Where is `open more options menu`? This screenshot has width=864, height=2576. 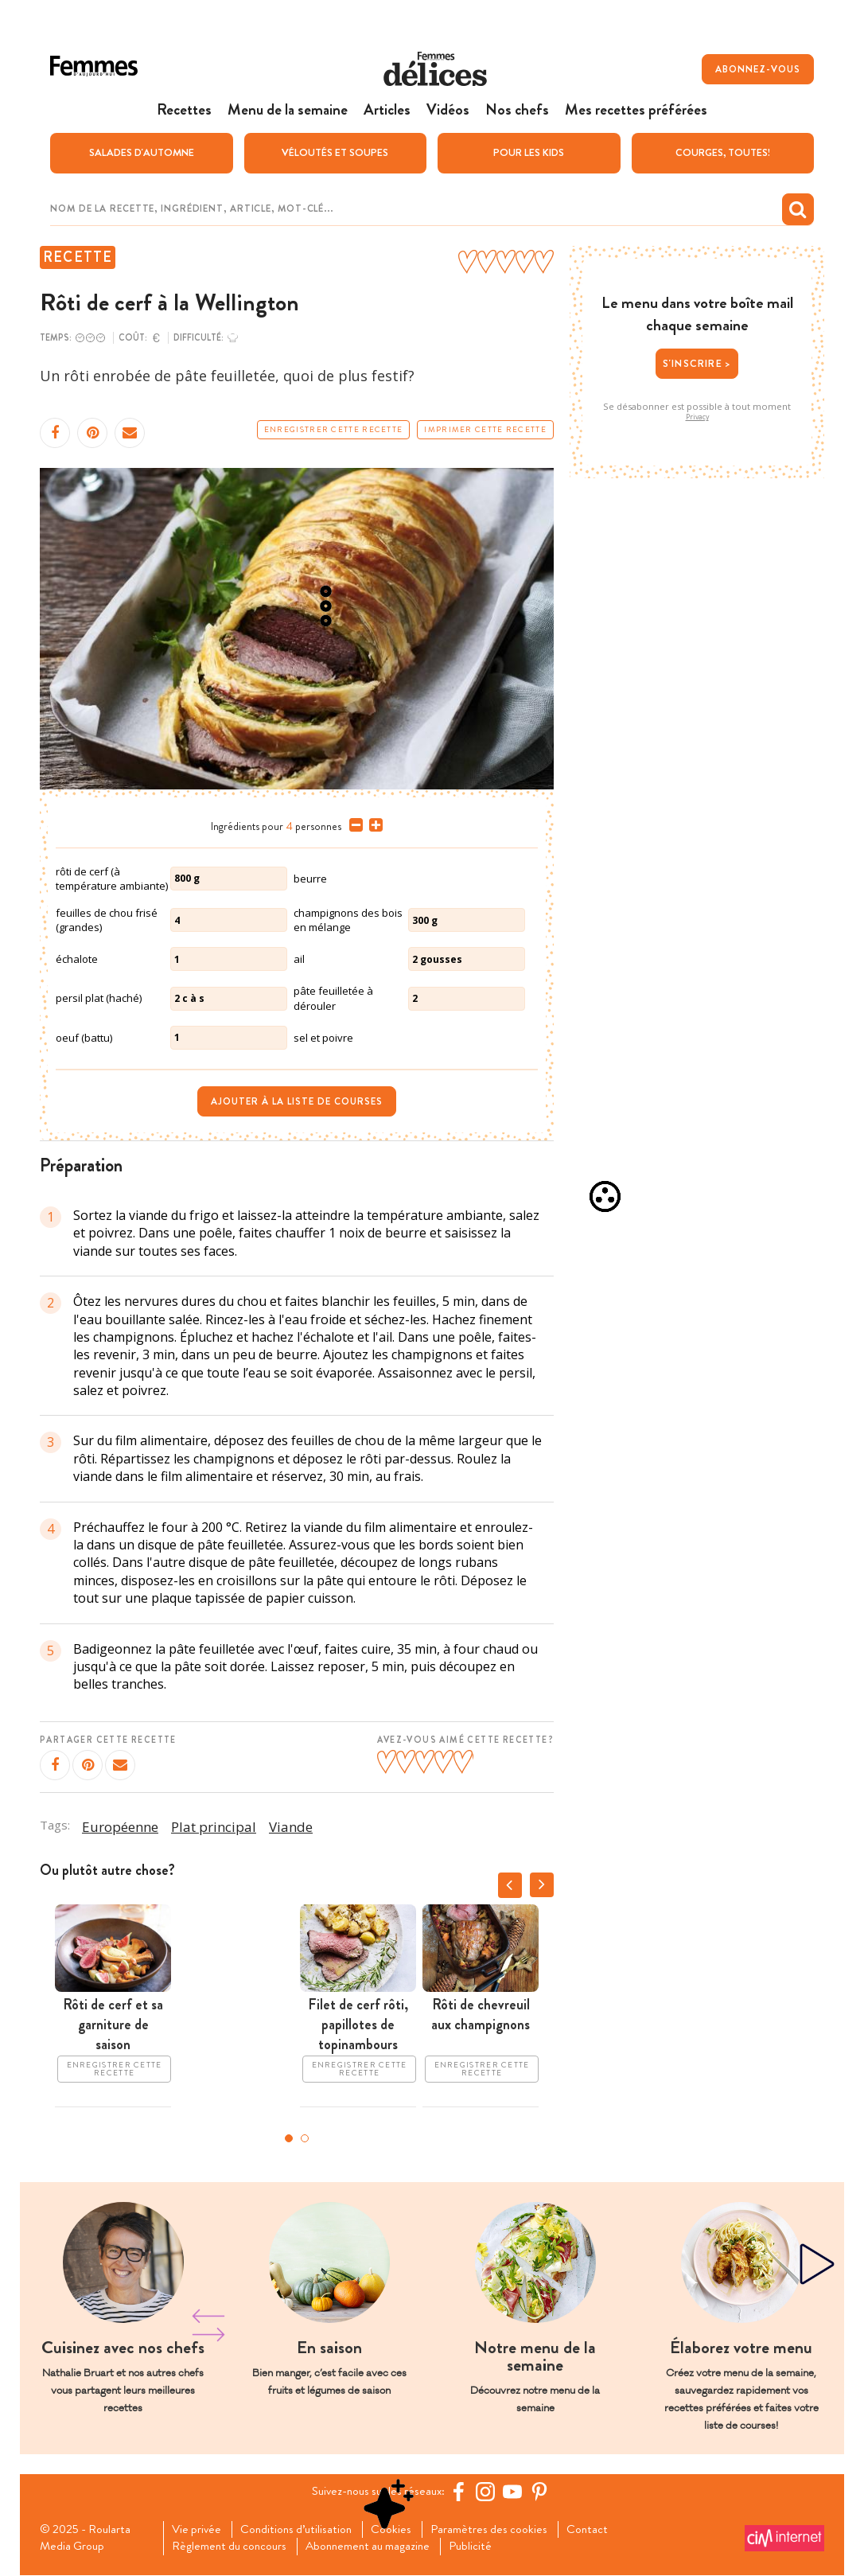 open more options menu is located at coordinates (325, 606).